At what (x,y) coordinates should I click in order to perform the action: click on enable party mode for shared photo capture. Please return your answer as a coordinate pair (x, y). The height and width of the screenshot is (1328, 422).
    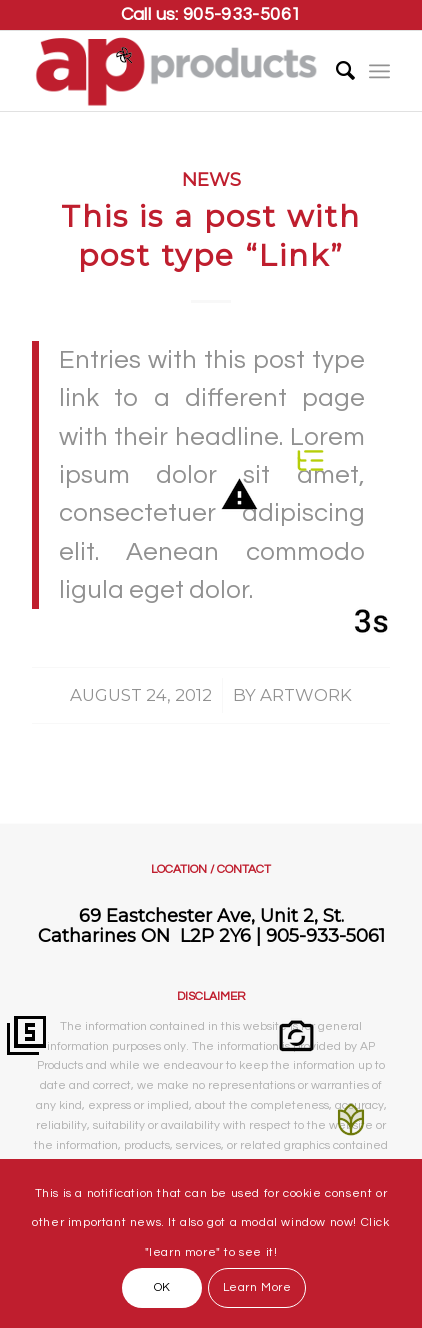
    Looking at the image, I should click on (296, 1037).